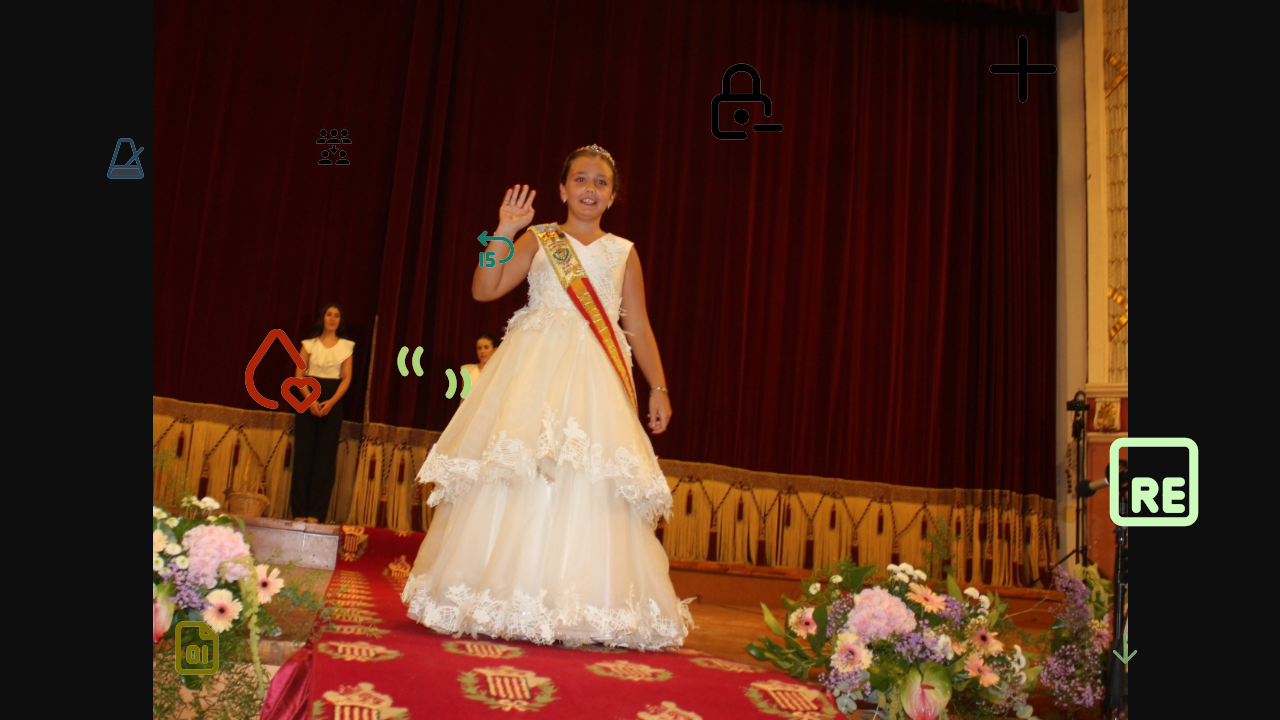  What do you see at coordinates (1154, 482) in the screenshot?
I see `ReasonML programming language logo` at bounding box center [1154, 482].